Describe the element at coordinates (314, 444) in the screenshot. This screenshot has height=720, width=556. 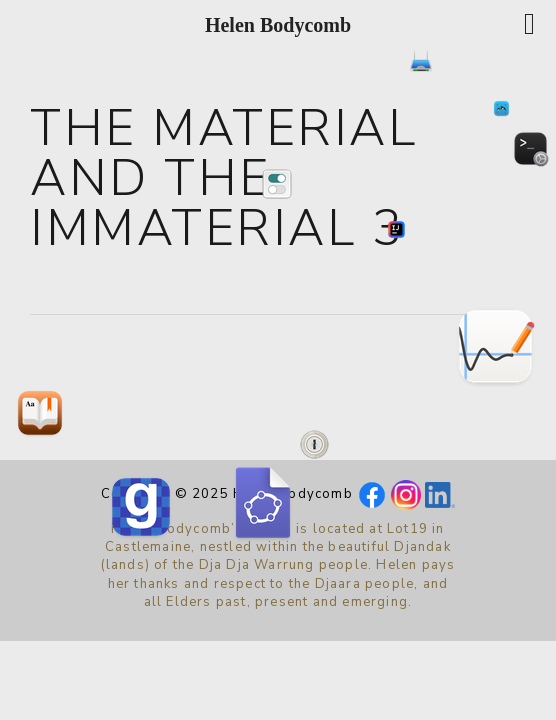
I see `open the passwords app` at that location.